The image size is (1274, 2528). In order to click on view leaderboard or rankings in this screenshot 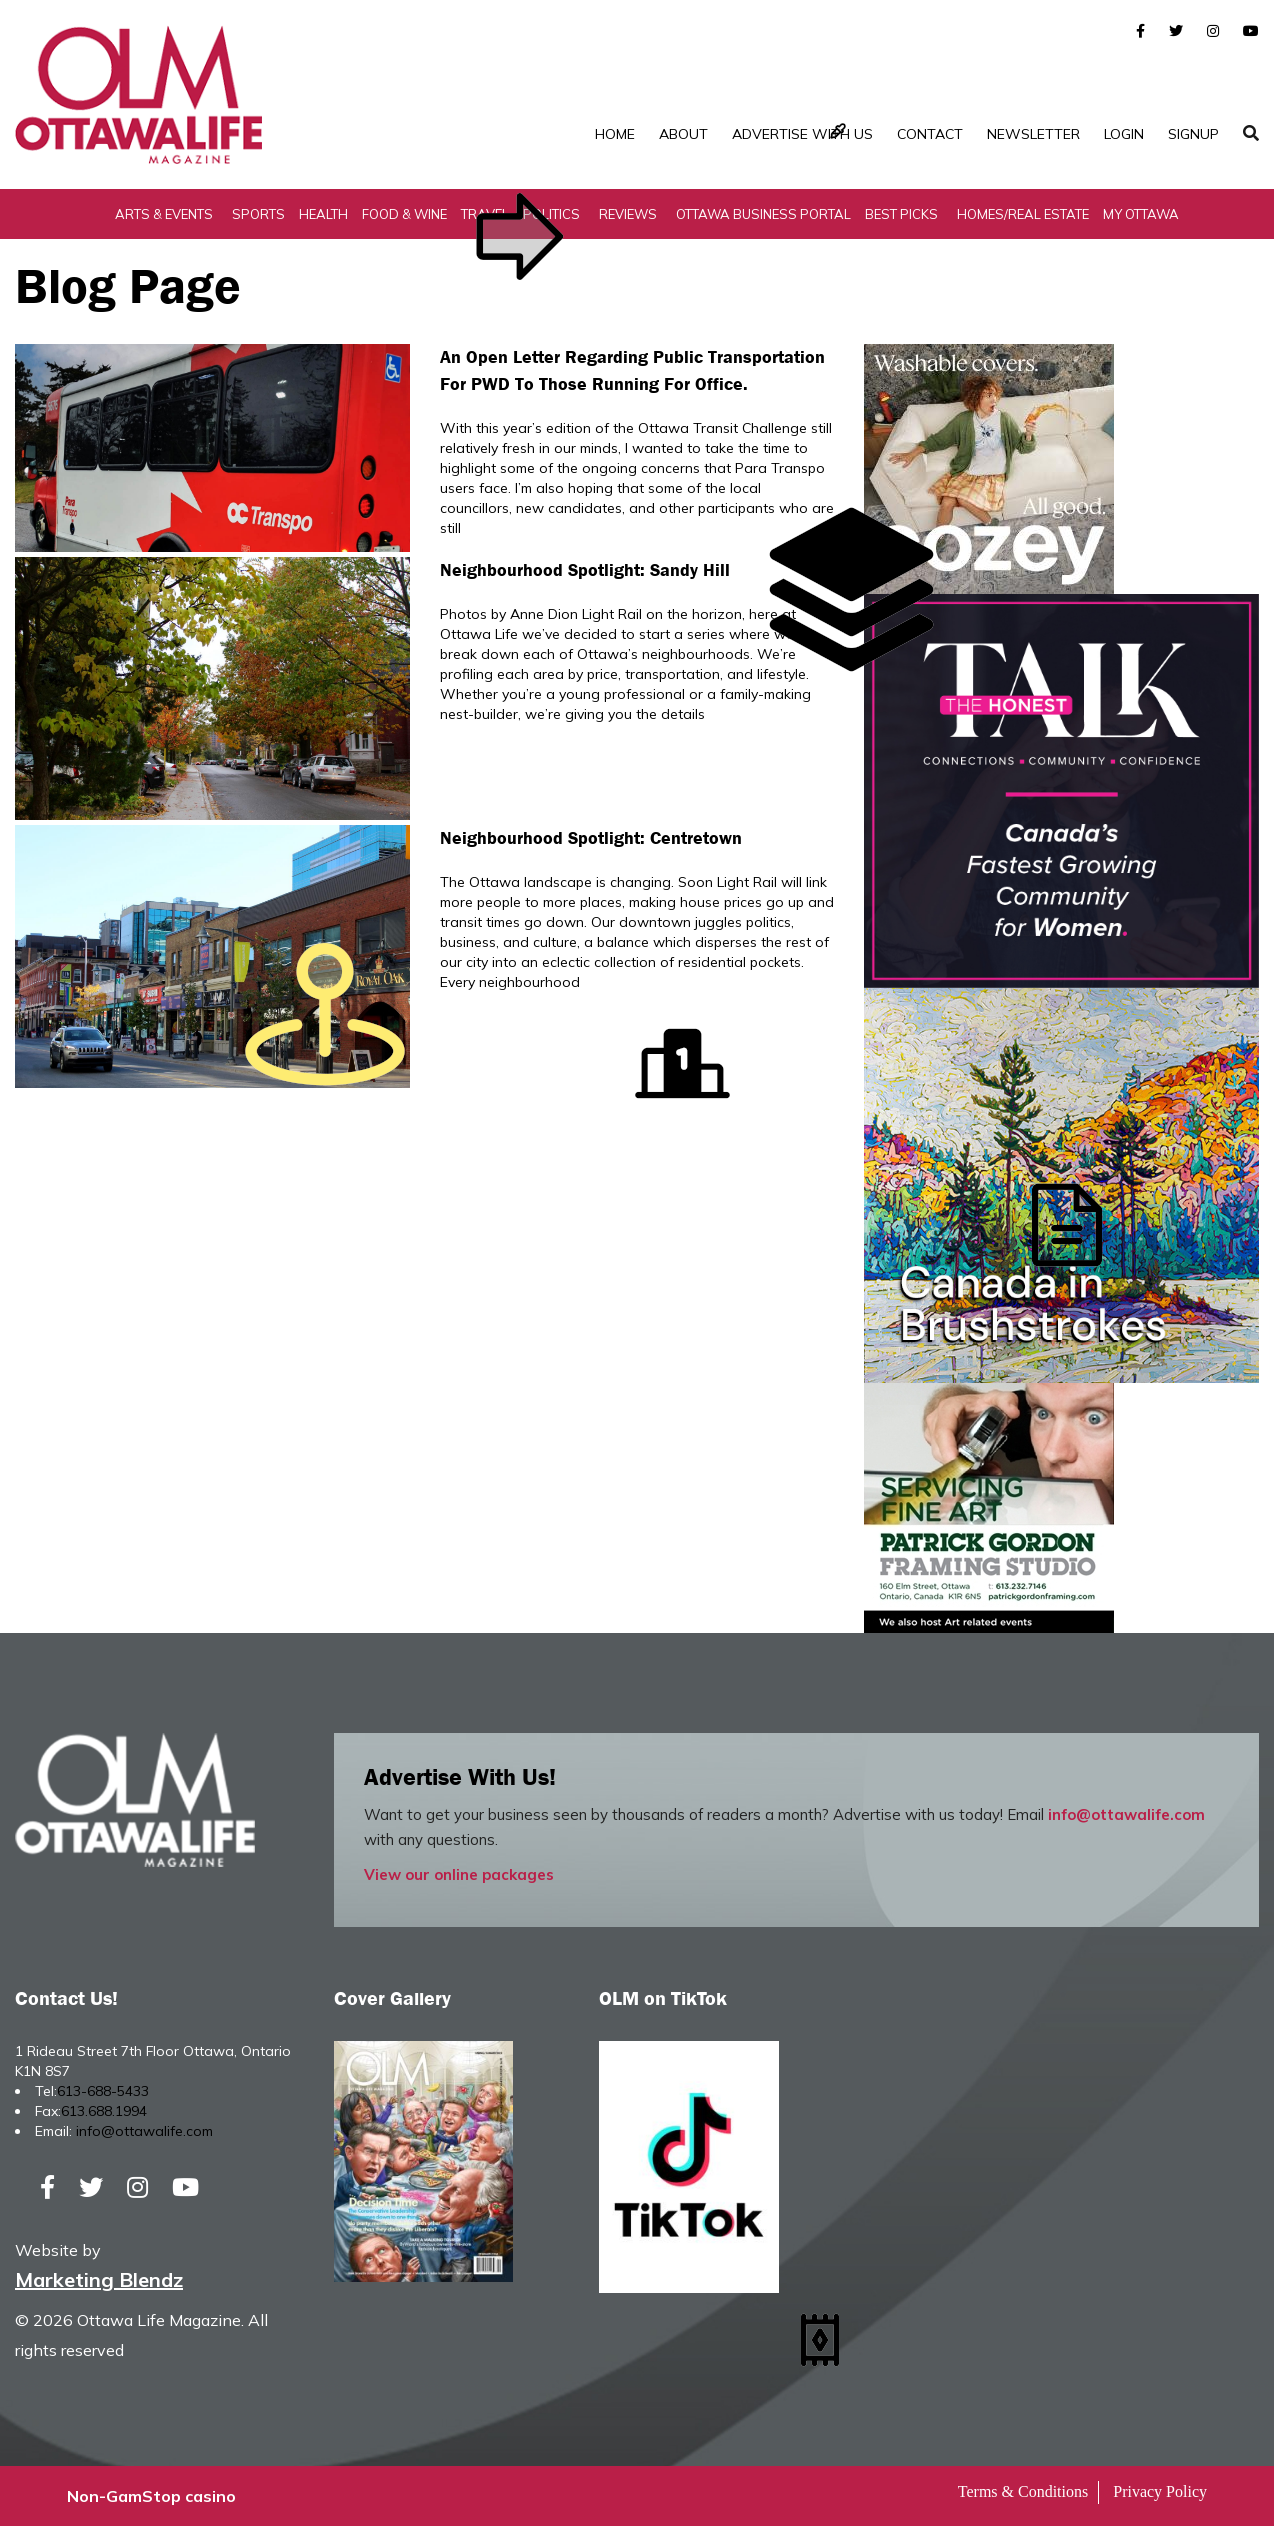, I will do `click(682, 1063)`.